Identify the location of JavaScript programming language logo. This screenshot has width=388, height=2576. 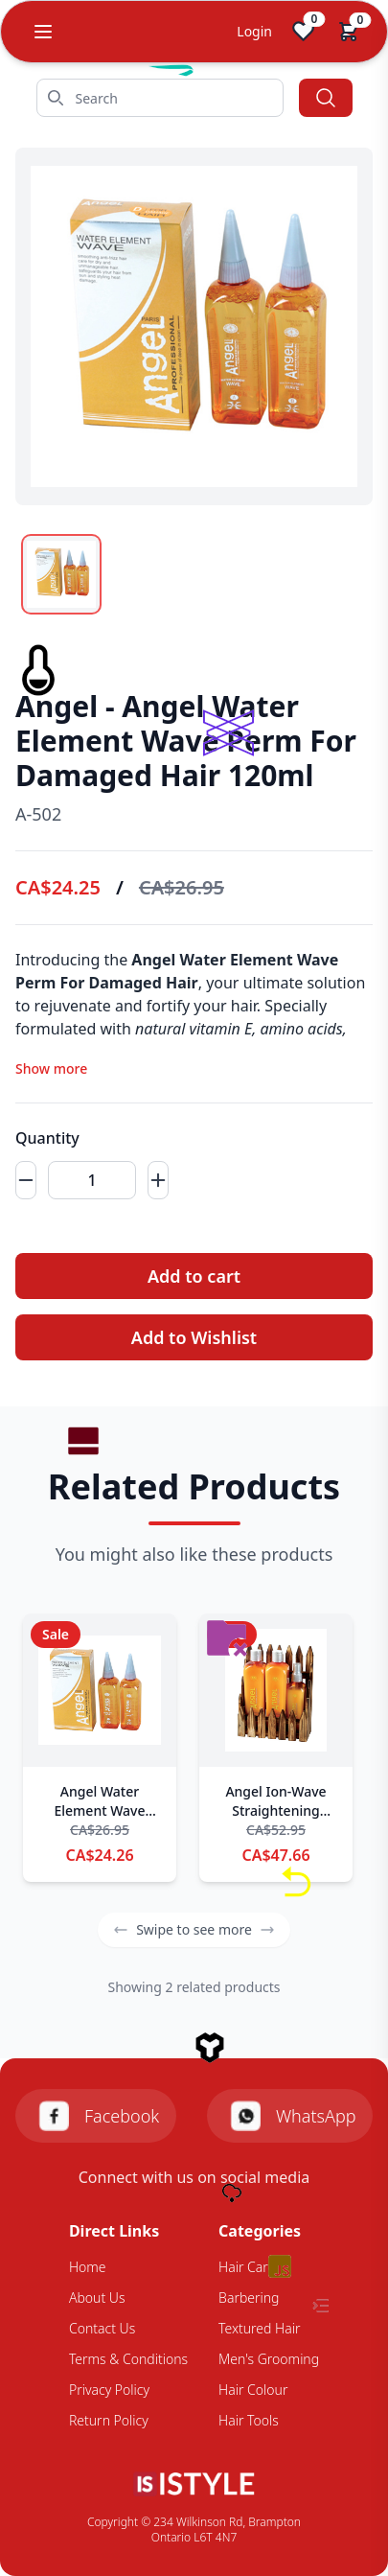
(280, 2266).